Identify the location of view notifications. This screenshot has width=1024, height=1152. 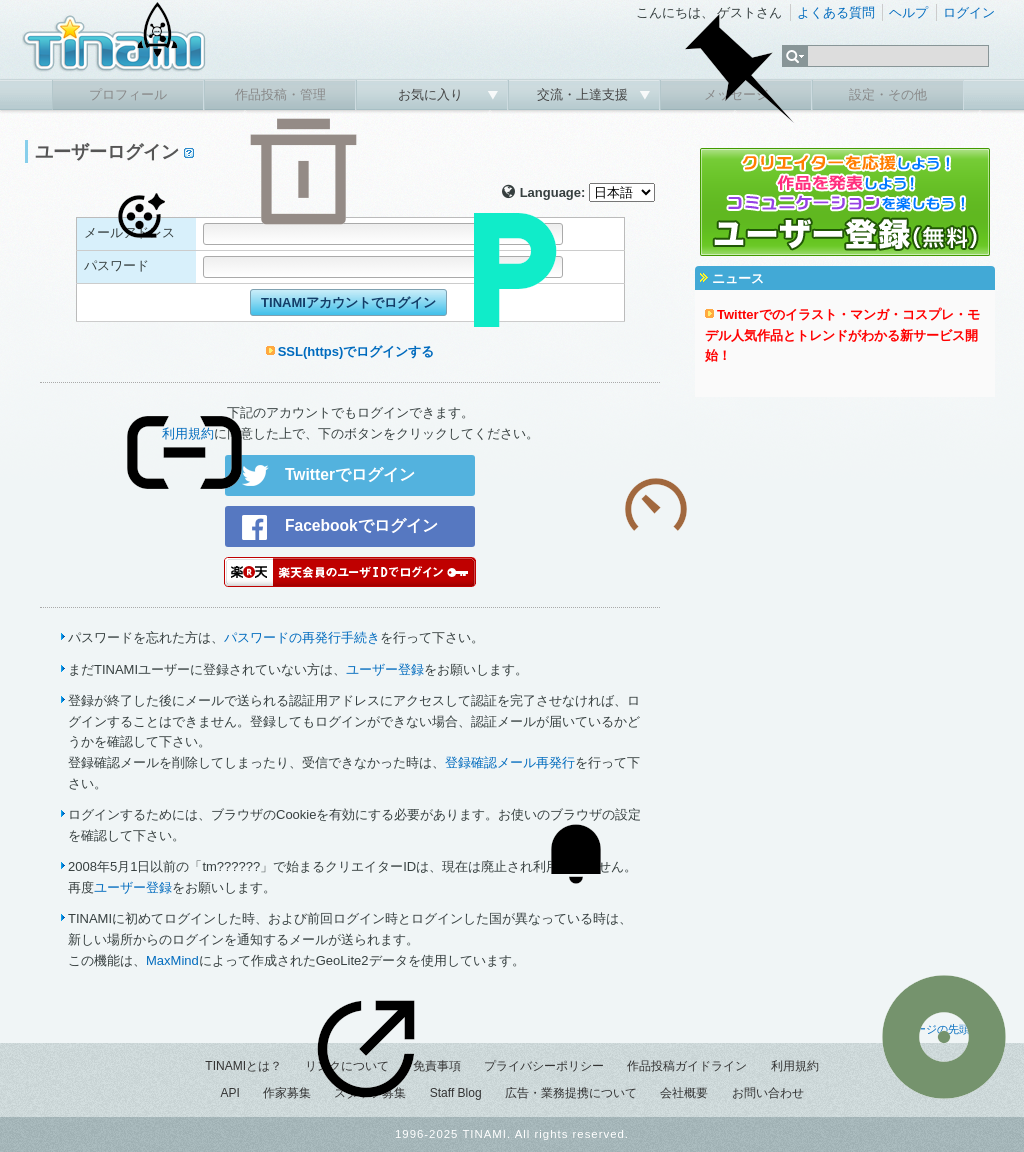
(576, 852).